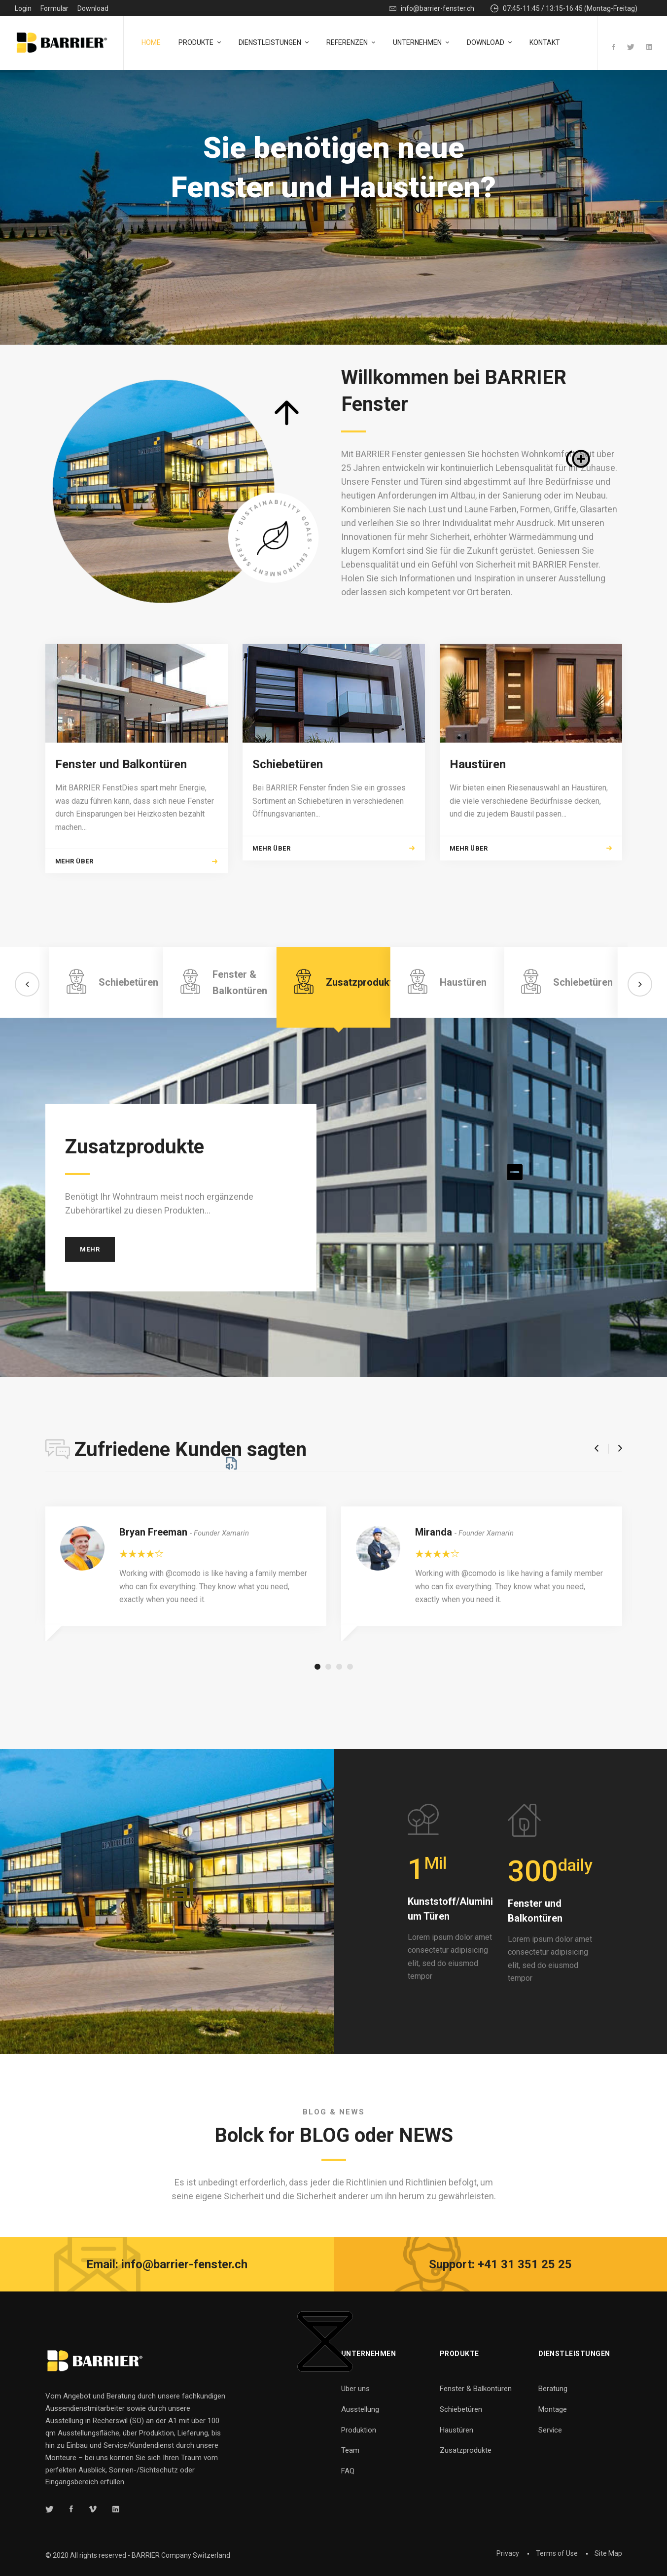 The height and width of the screenshot is (2576, 667). What do you see at coordinates (178, 1891) in the screenshot?
I see `access warehouse or storage inventory` at bounding box center [178, 1891].